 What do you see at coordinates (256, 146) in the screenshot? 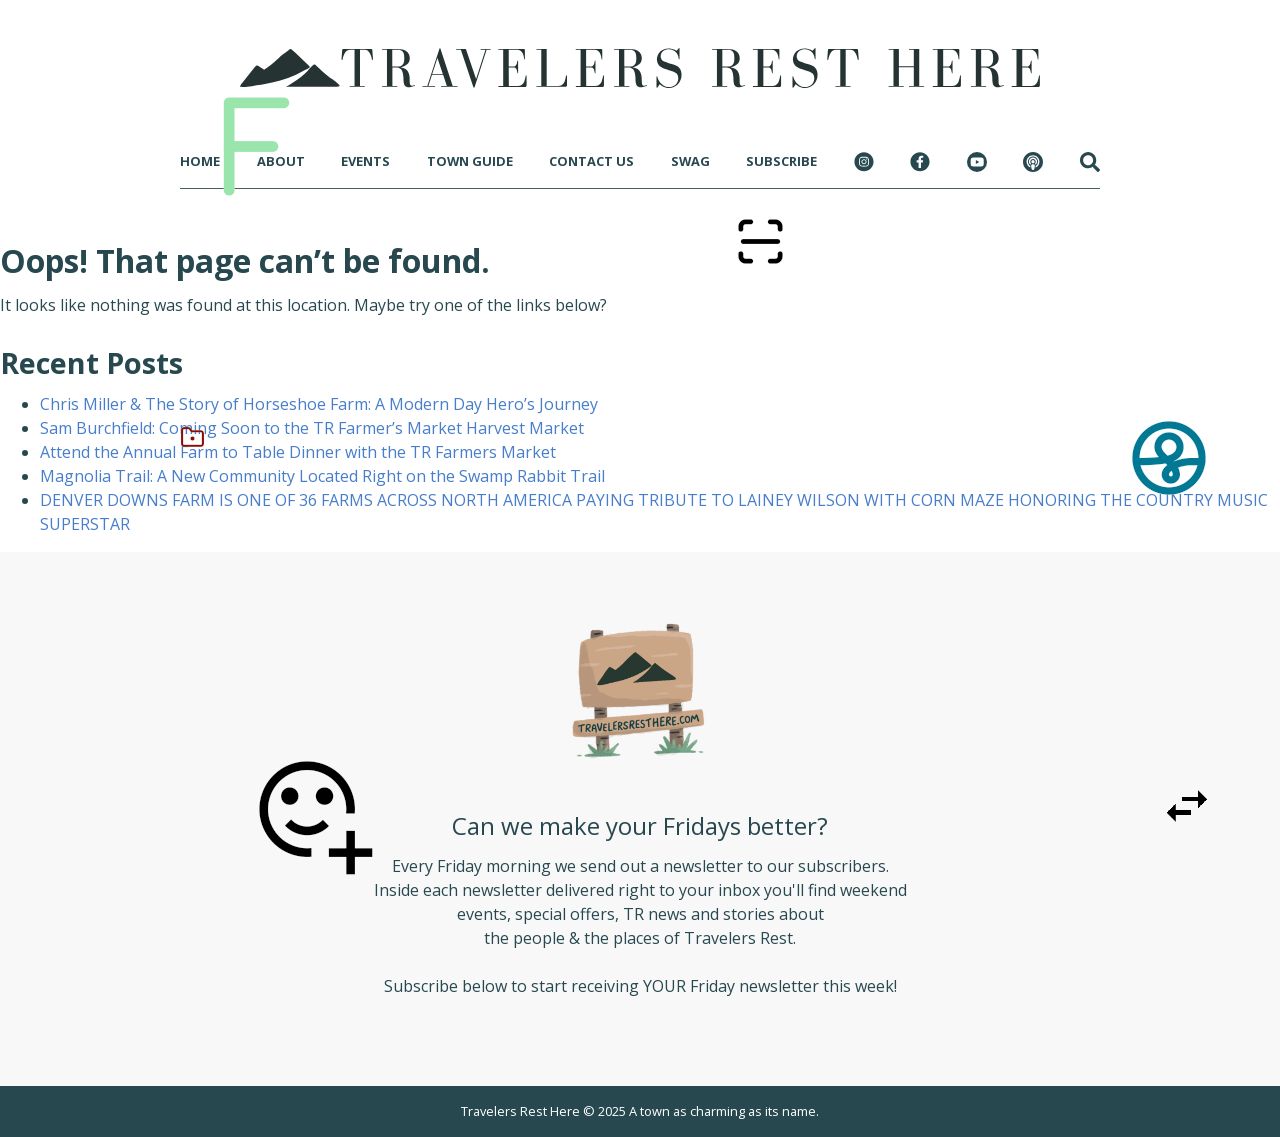
I see `facebook app or social media link` at bounding box center [256, 146].